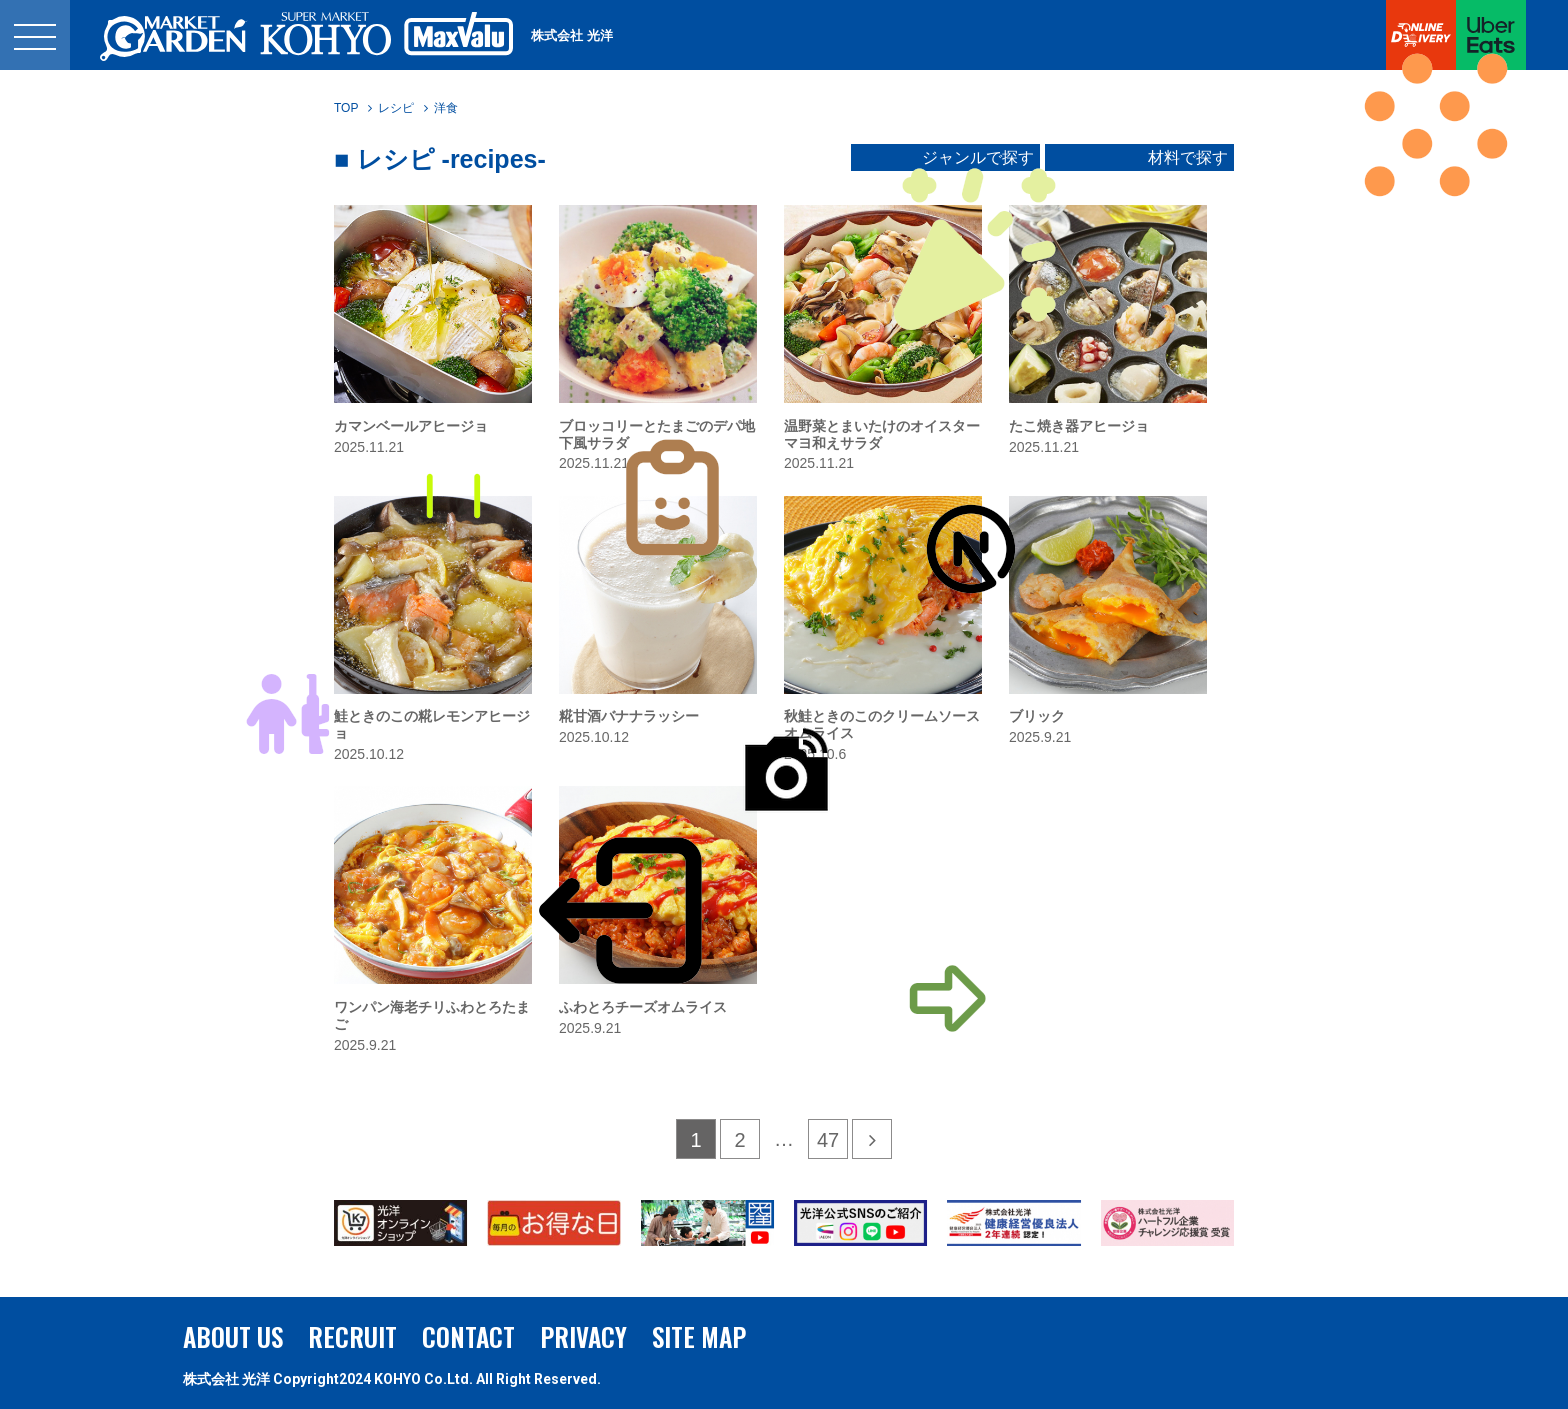 The width and height of the screenshot is (1568, 1409). I want to click on log out of your account, so click(620, 910).